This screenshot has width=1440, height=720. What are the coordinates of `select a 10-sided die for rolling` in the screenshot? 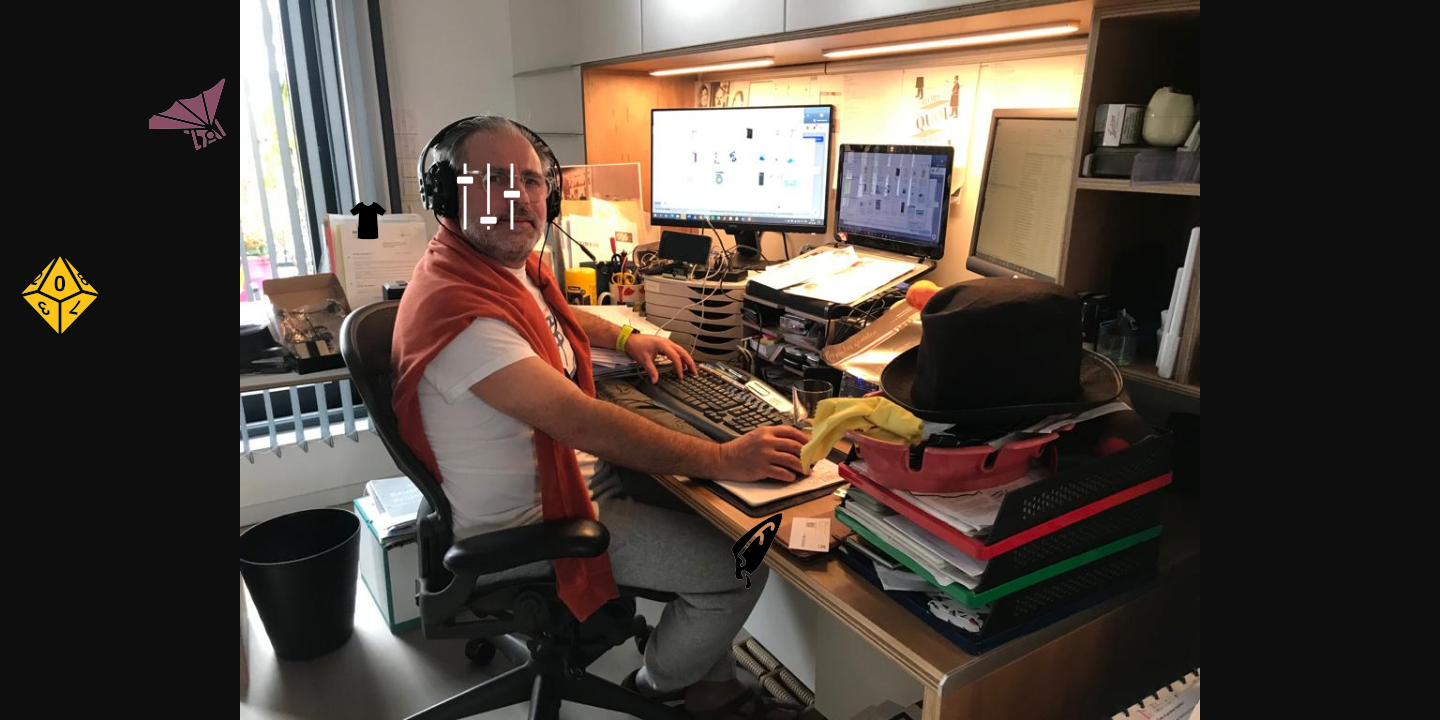 It's located at (60, 295).